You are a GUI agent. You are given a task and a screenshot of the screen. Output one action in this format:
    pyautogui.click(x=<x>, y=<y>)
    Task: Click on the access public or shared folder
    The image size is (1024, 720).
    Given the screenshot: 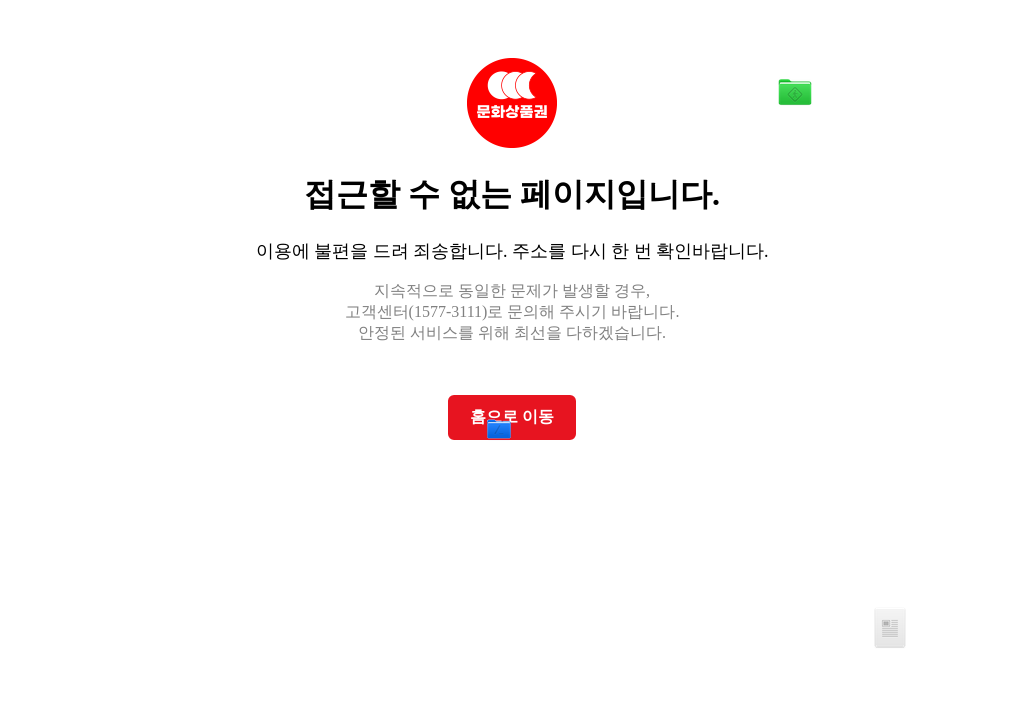 What is the action you would take?
    pyautogui.click(x=795, y=92)
    